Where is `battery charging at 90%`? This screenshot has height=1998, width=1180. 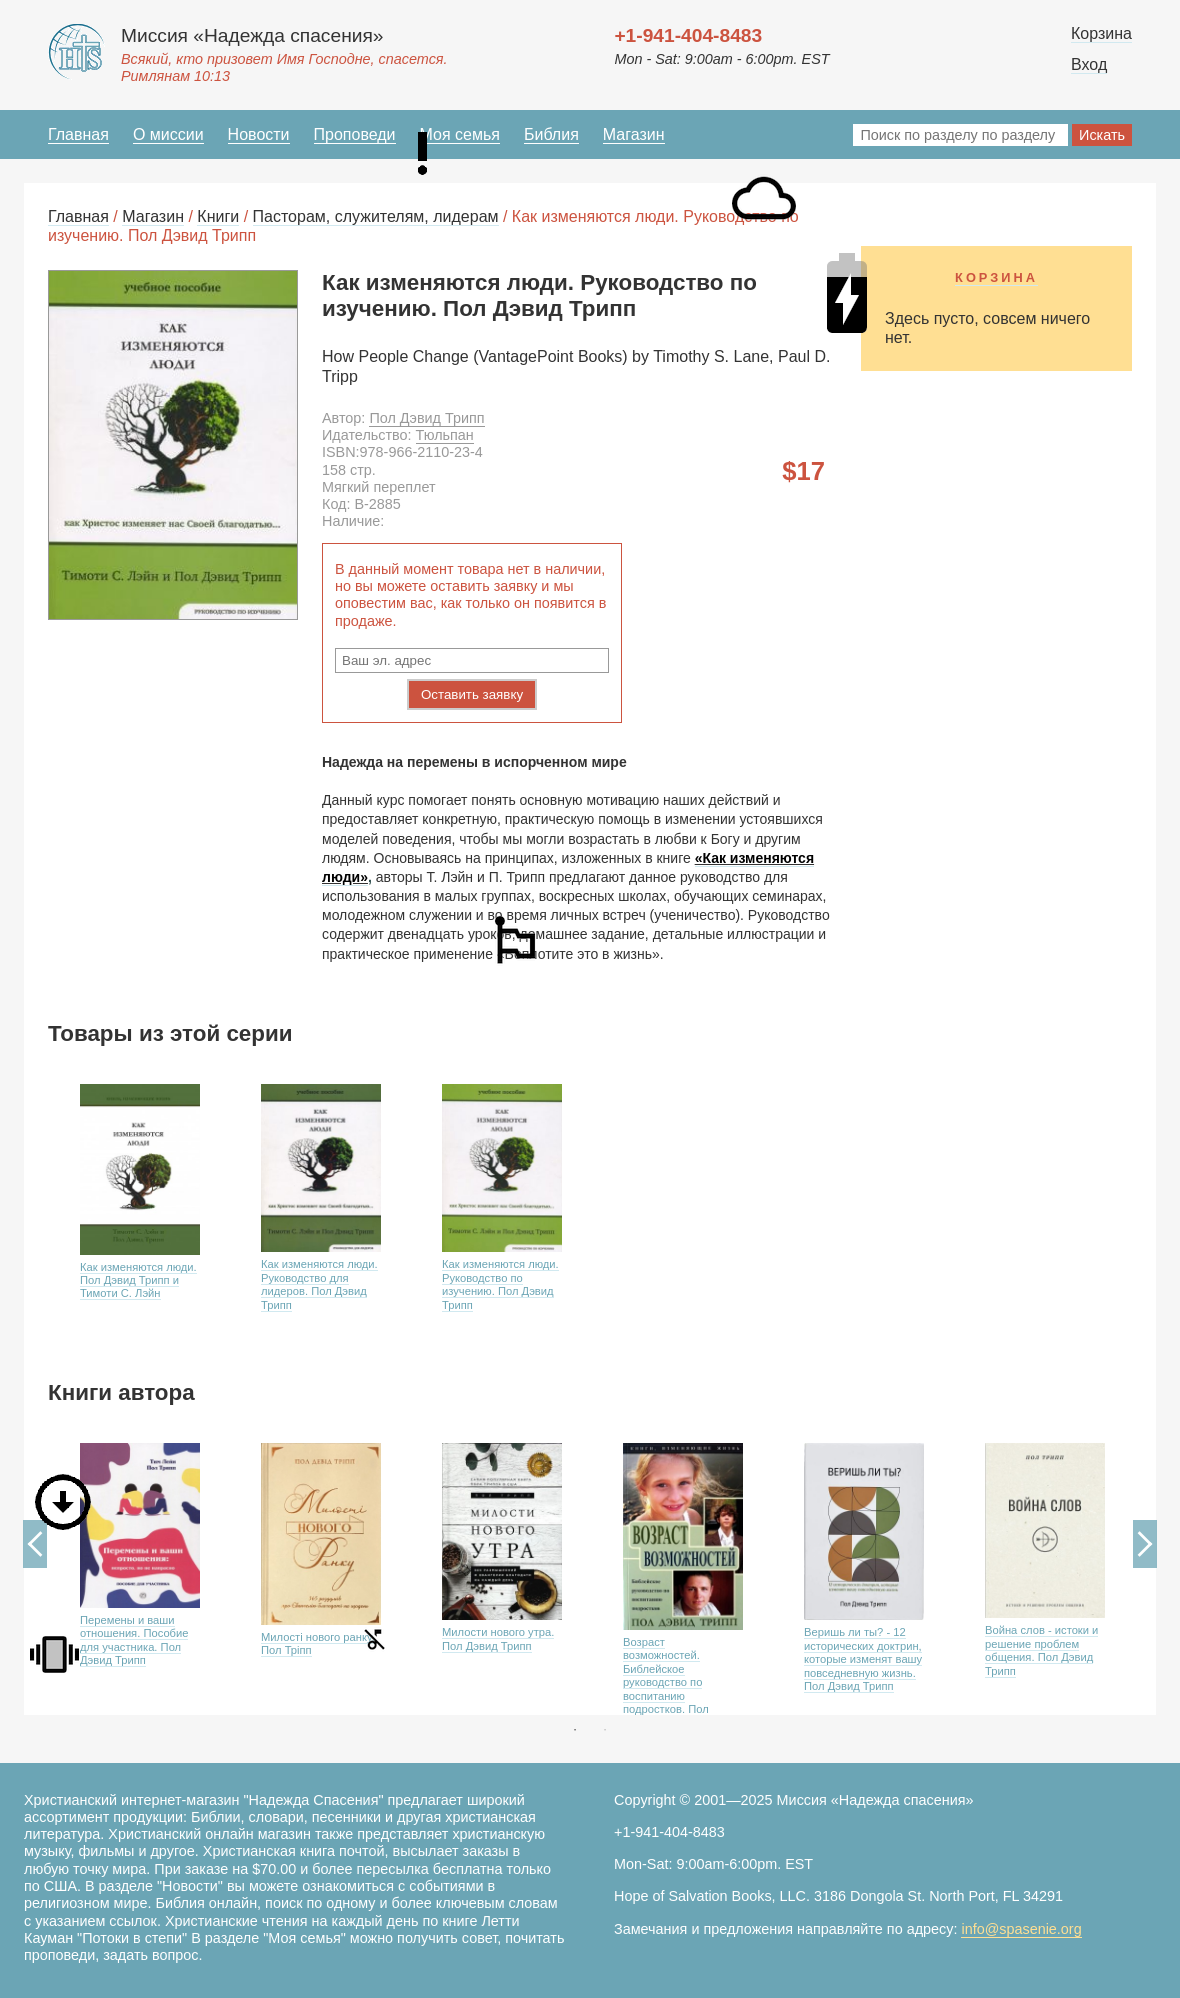 battery charging at 90% is located at coordinates (847, 293).